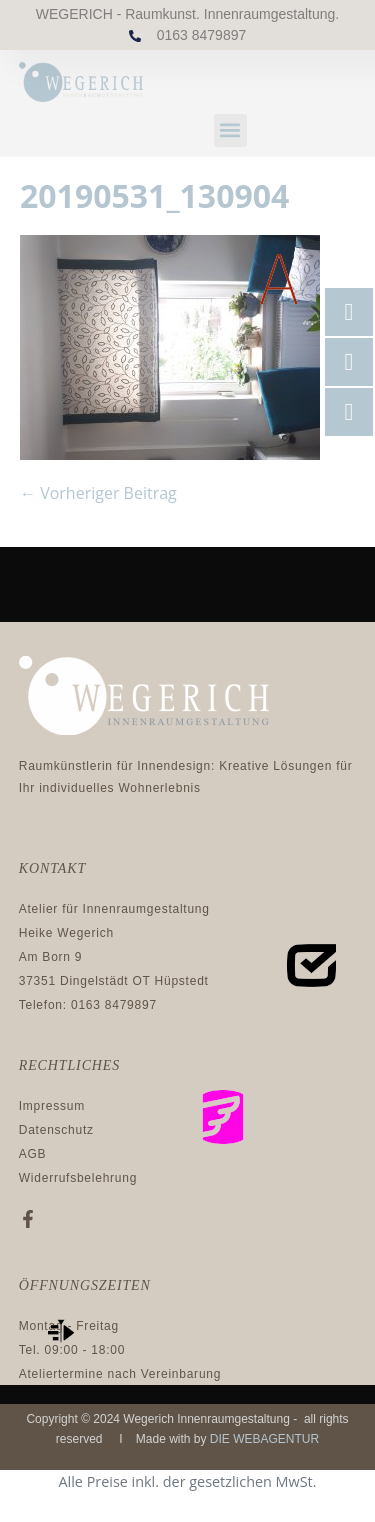  What do you see at coordinates (311, 965) in the screenshot?
I see `helpdesk logo - customer support platform` at bounding box center [311, 965].